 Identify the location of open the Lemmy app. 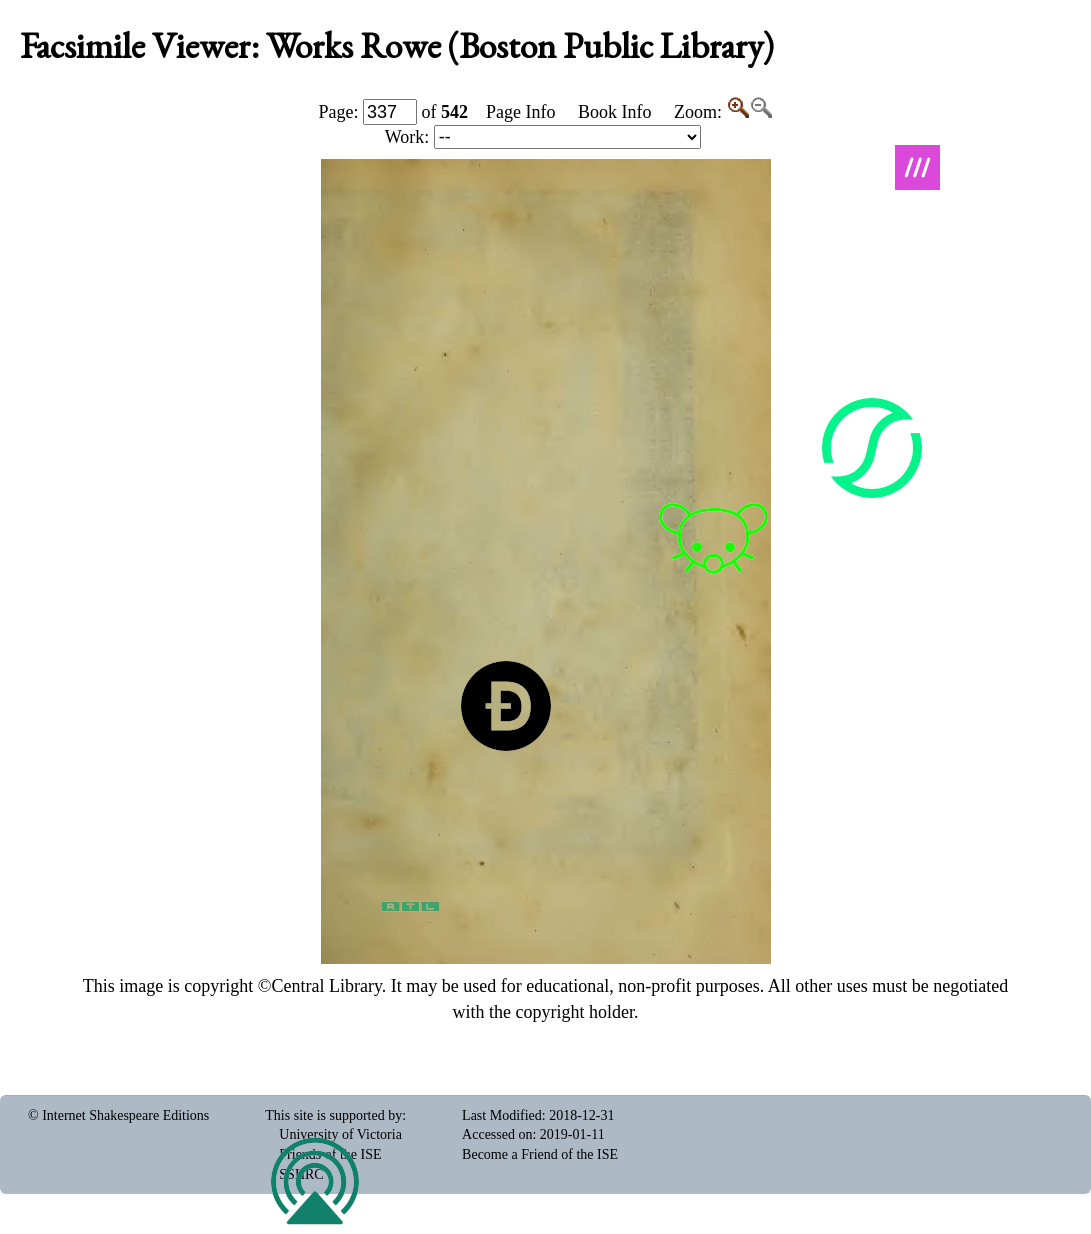
(713, 538).